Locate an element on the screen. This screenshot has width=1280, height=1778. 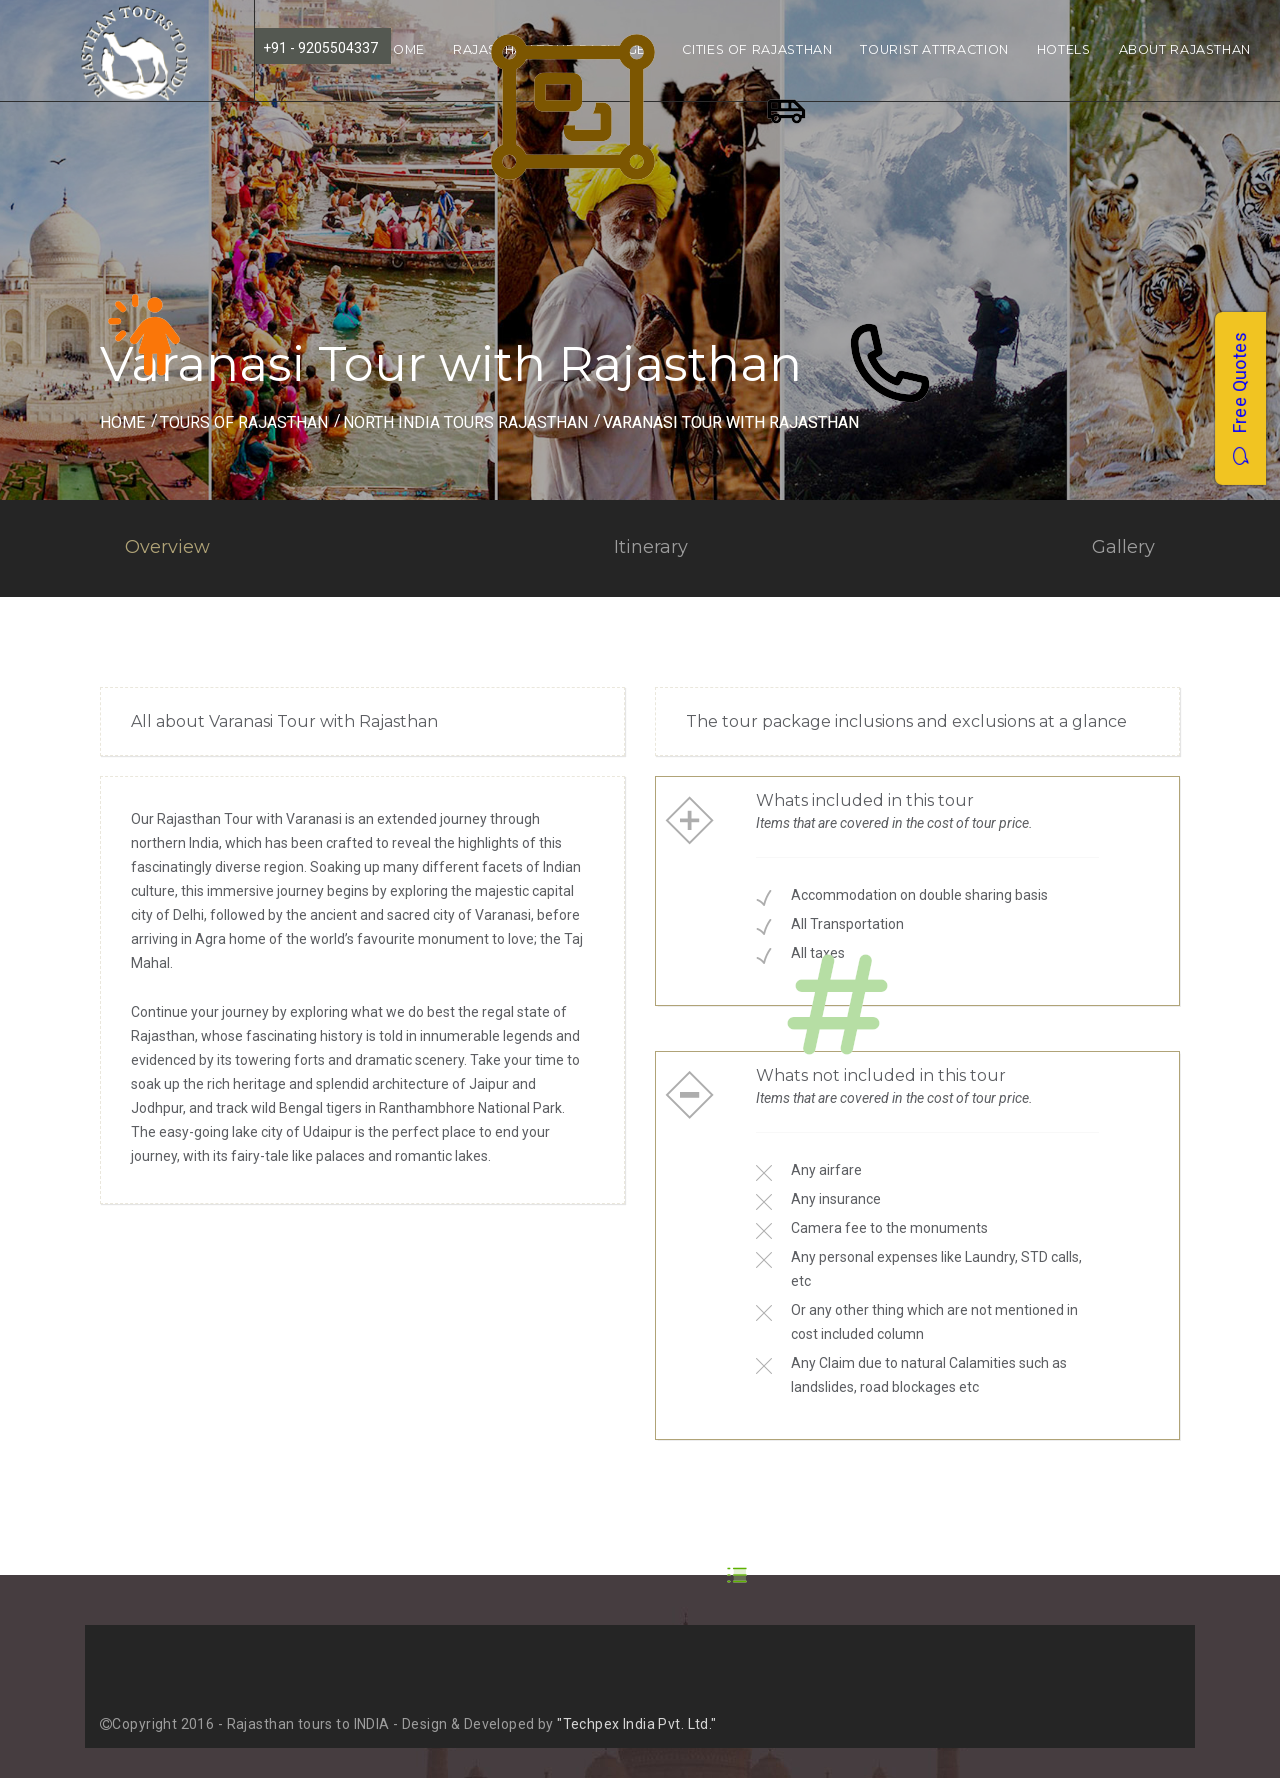
make a phone call is located at coordinates (890, 363).